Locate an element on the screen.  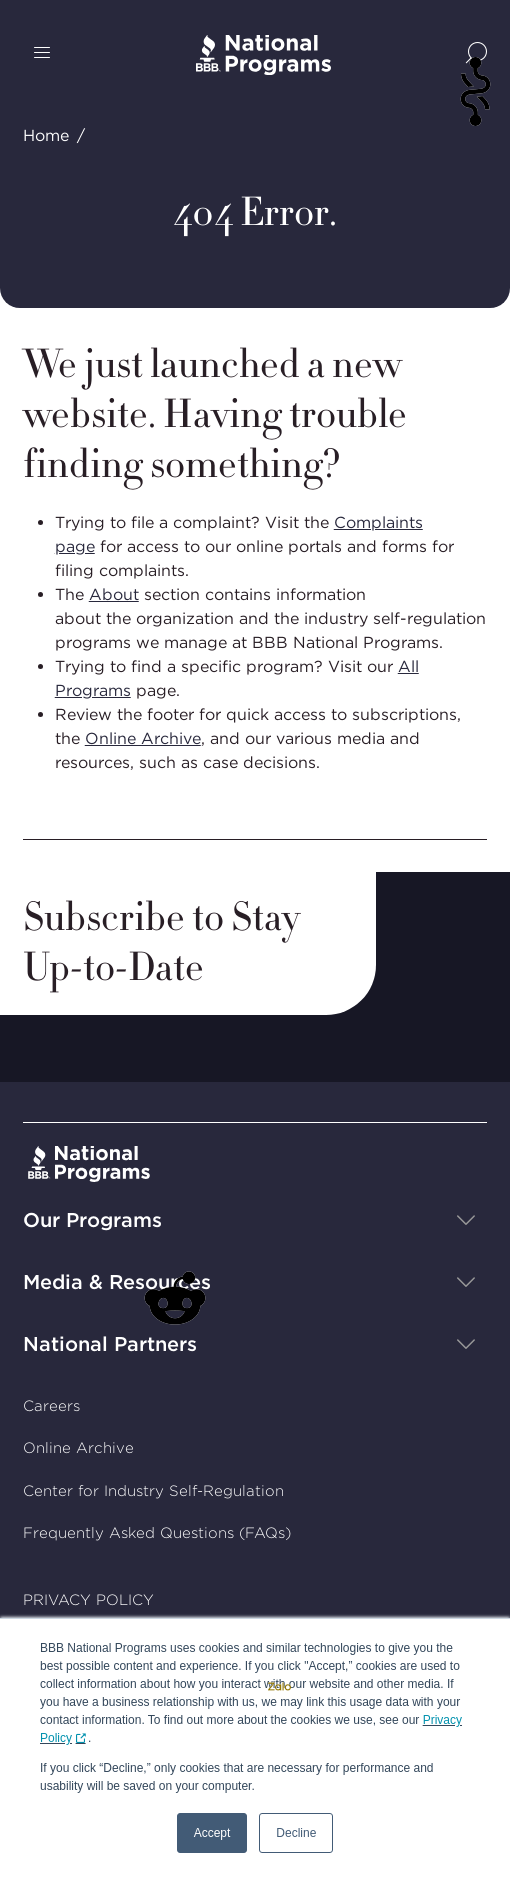
open Zalo messaging app is located at coordinates (279, 1686).